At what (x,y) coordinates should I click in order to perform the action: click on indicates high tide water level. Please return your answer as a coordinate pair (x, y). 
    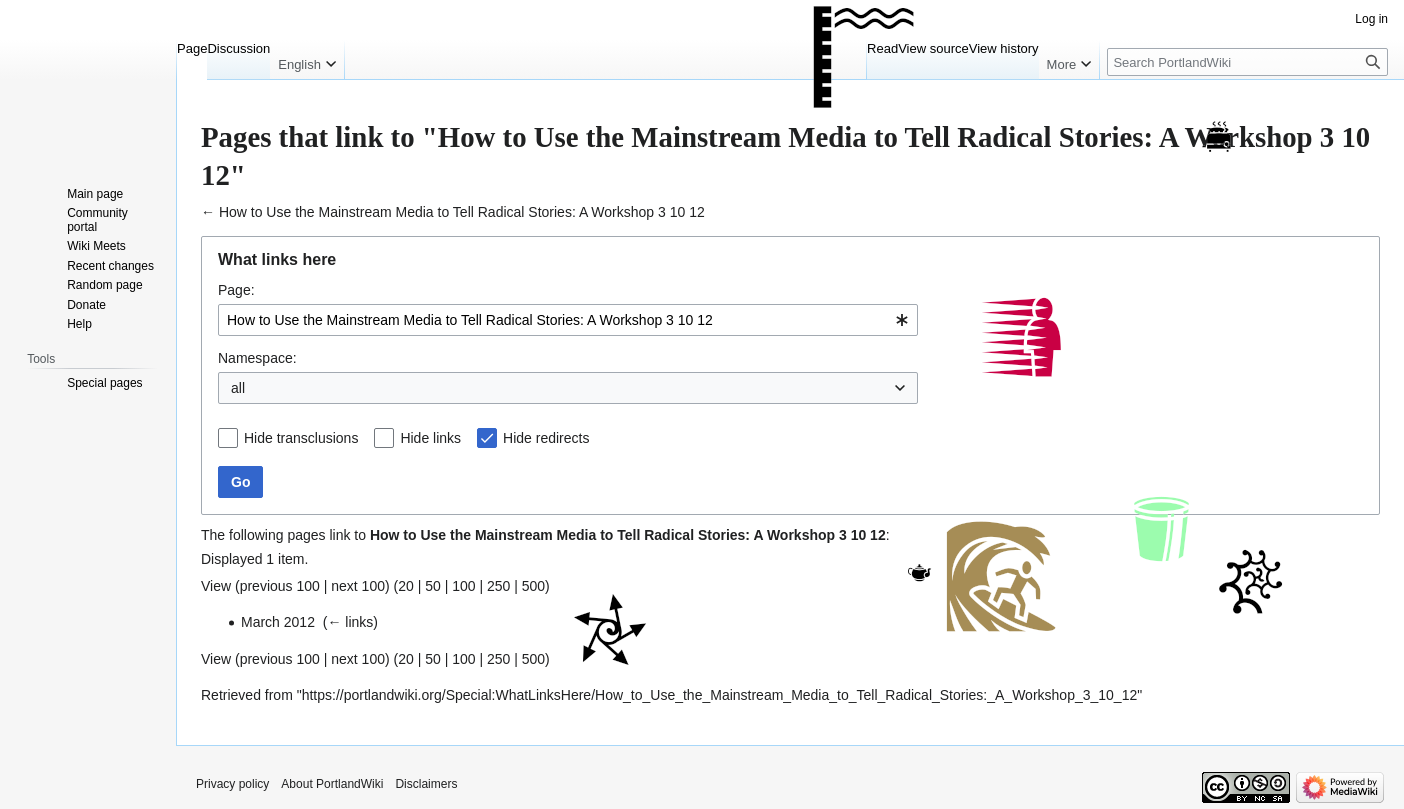
    Looking at the image, I should click on (861, 57).